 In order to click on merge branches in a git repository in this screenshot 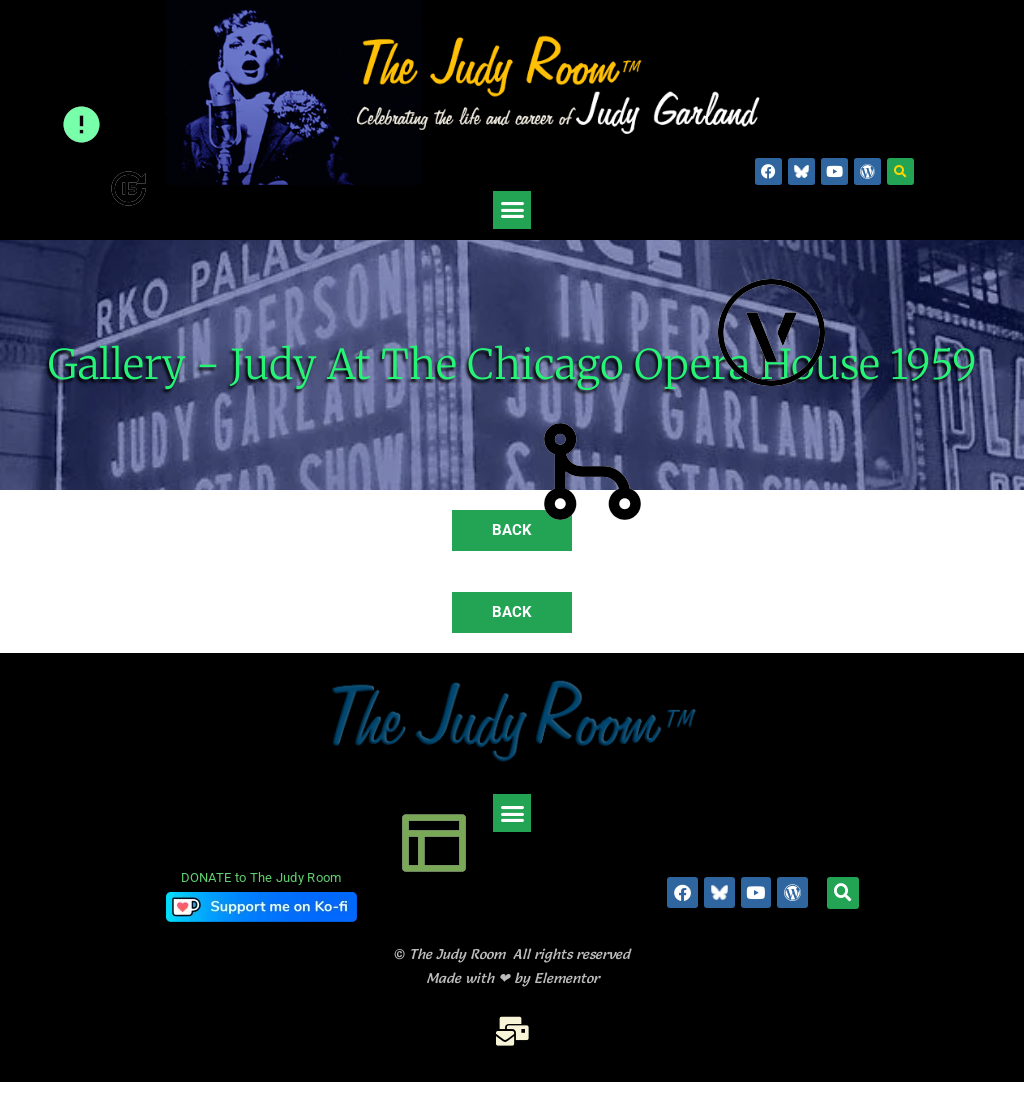, I will do `click(592, 471)`.